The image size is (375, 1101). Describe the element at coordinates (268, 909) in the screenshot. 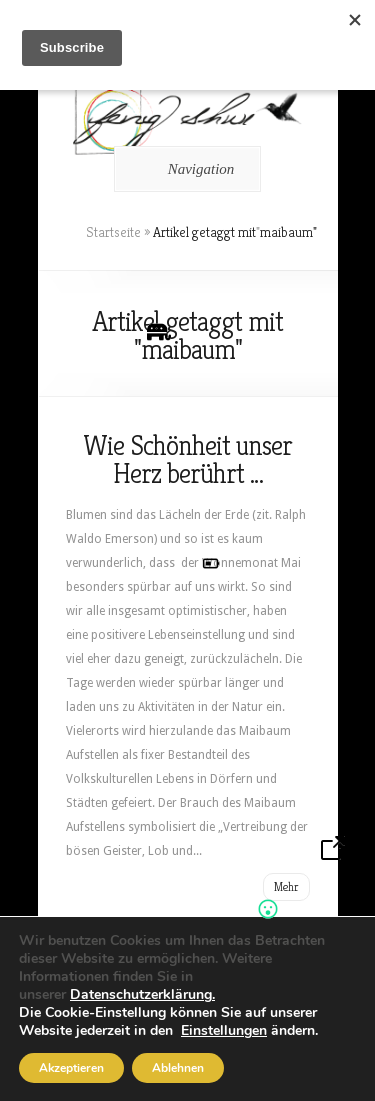

I see `indicates a surprise or unexpected event notification` at that location.